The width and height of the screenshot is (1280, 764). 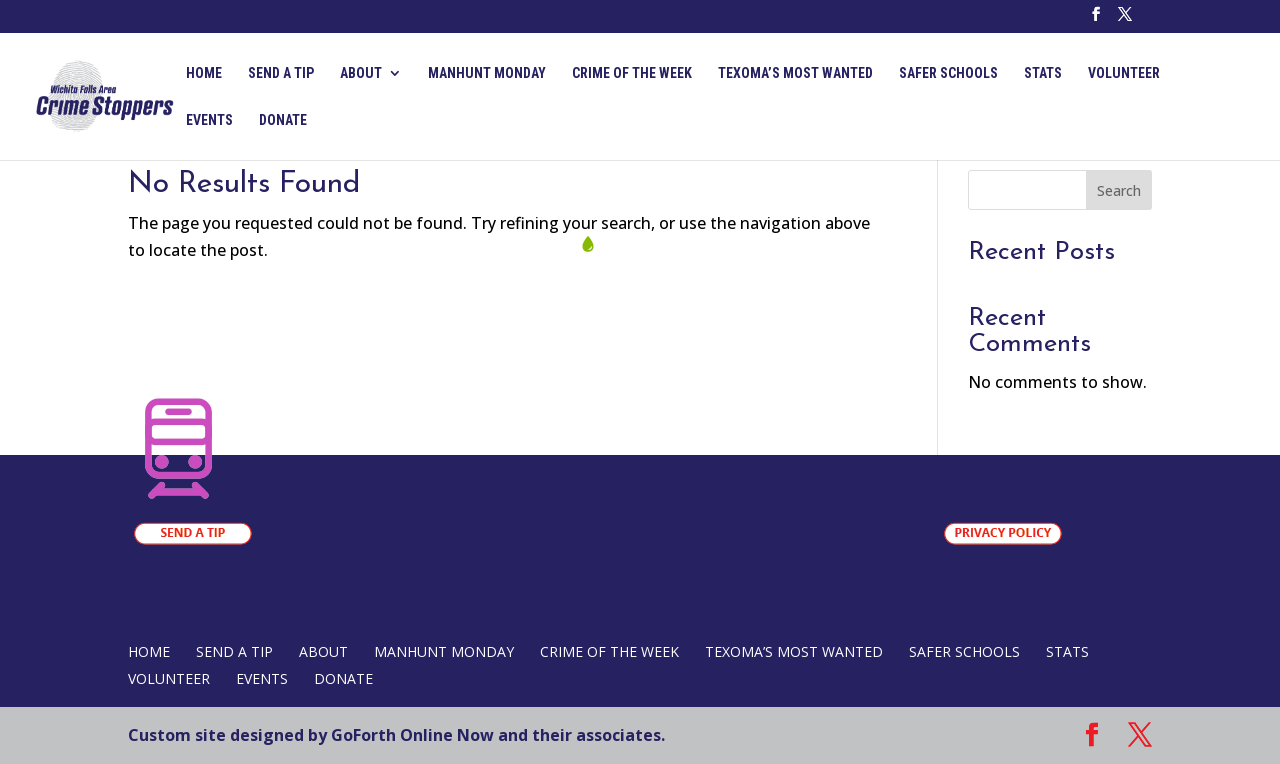 What do you see at coordinates (588, 244) in the screenshot?
I see `indicates water usage or hydration tracking` at bounding box center [588, 244].